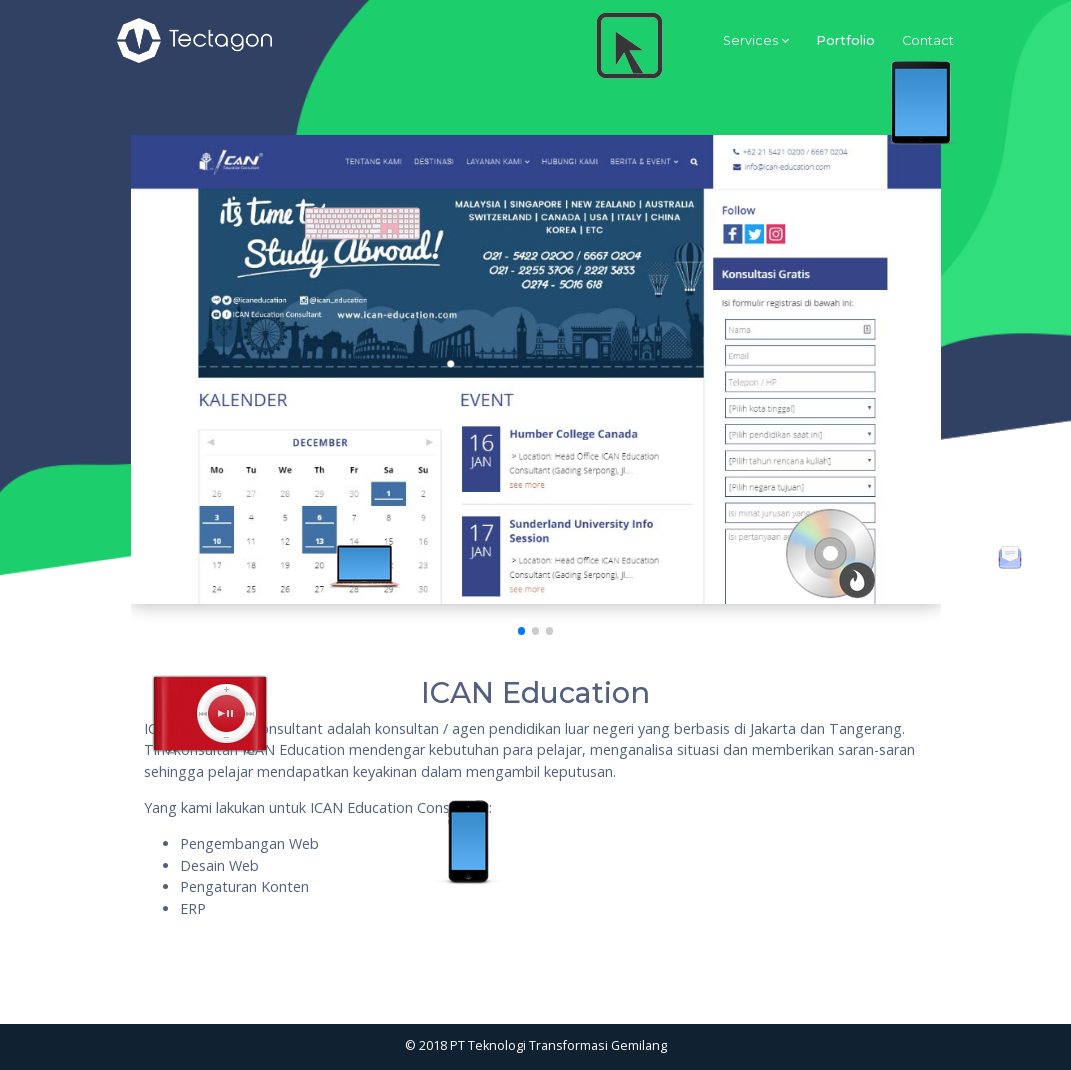  I want to click on burn files to a CD or DVD, so click(830, 553).